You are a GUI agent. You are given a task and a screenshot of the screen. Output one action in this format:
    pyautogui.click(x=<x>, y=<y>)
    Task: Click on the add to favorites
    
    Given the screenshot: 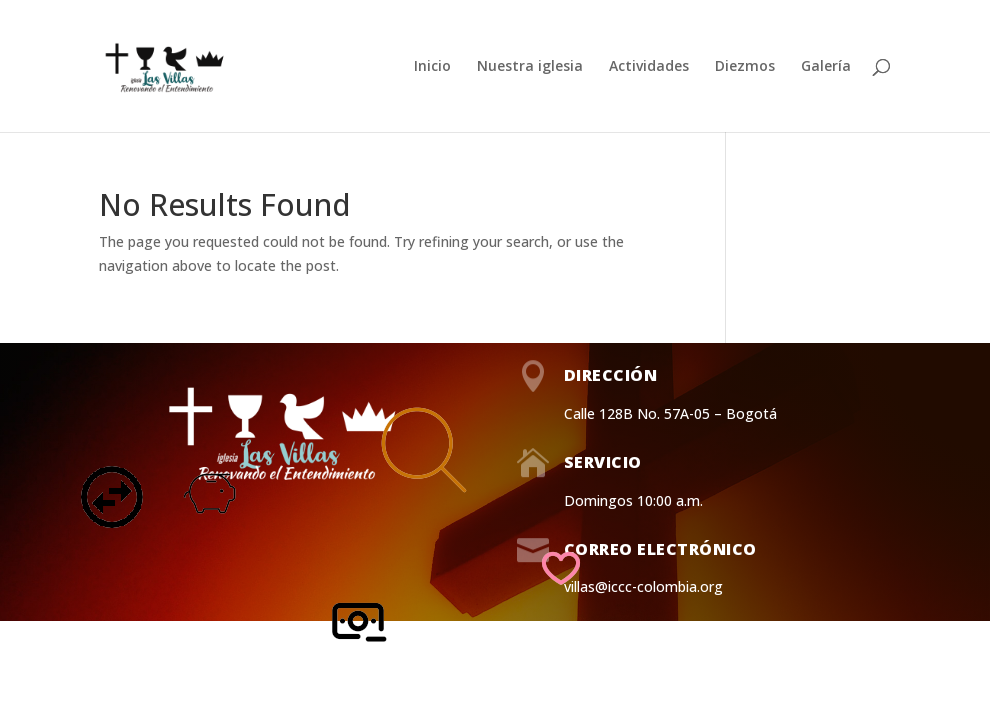 What is the action you would take?
    pyautogui.click(x=561, y=567)
    